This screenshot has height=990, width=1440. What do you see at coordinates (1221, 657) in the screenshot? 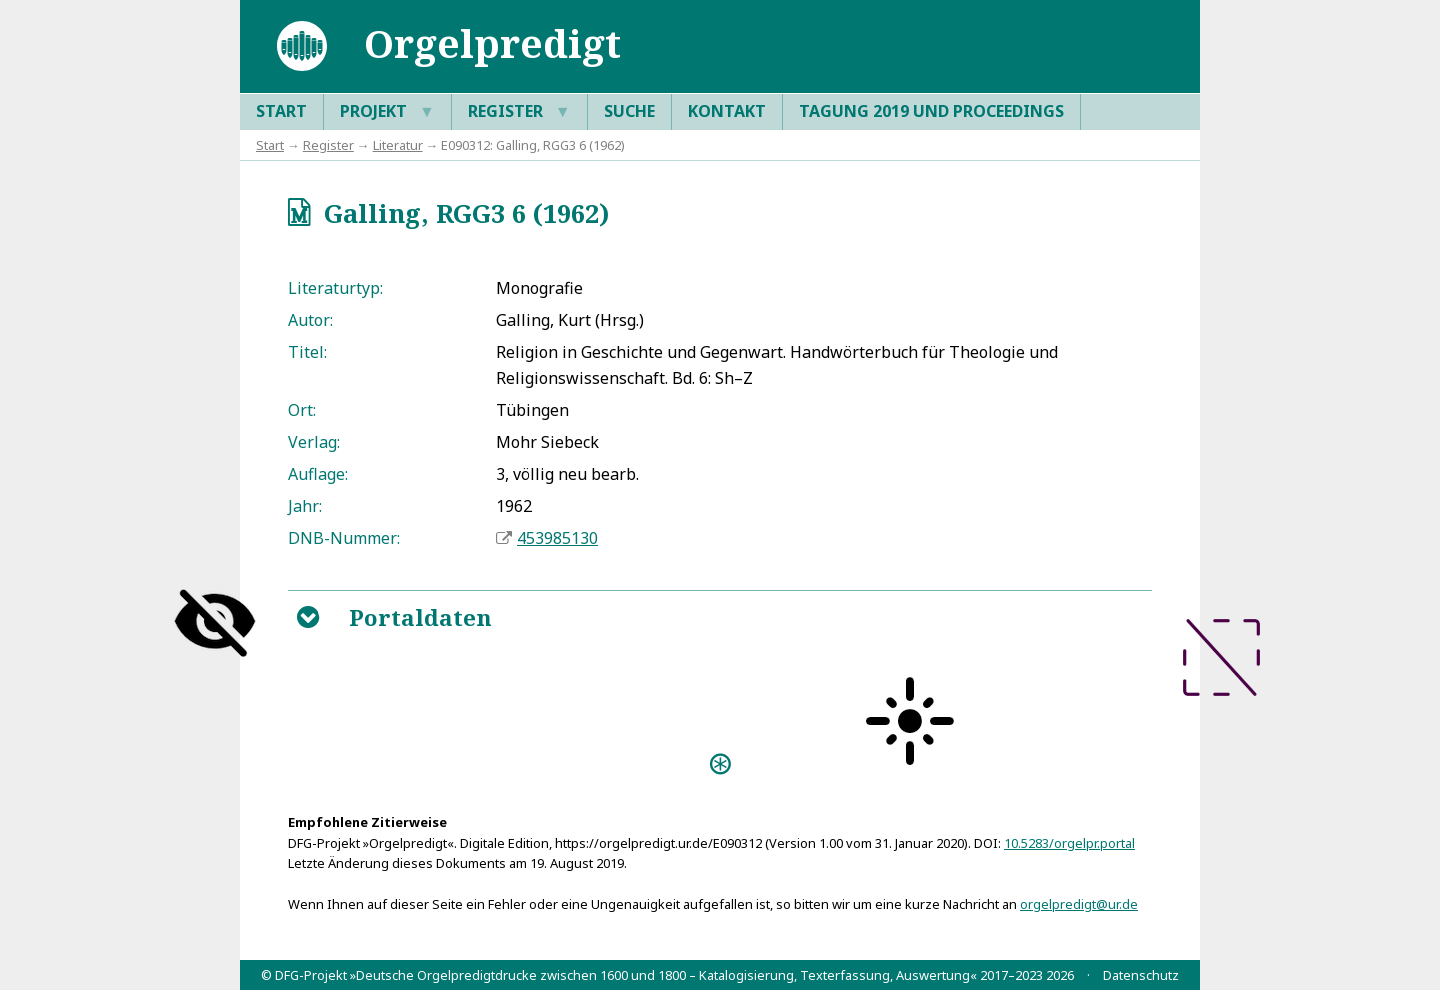
I see `deselect or clear current selection` at bounding box center [1221, 657].